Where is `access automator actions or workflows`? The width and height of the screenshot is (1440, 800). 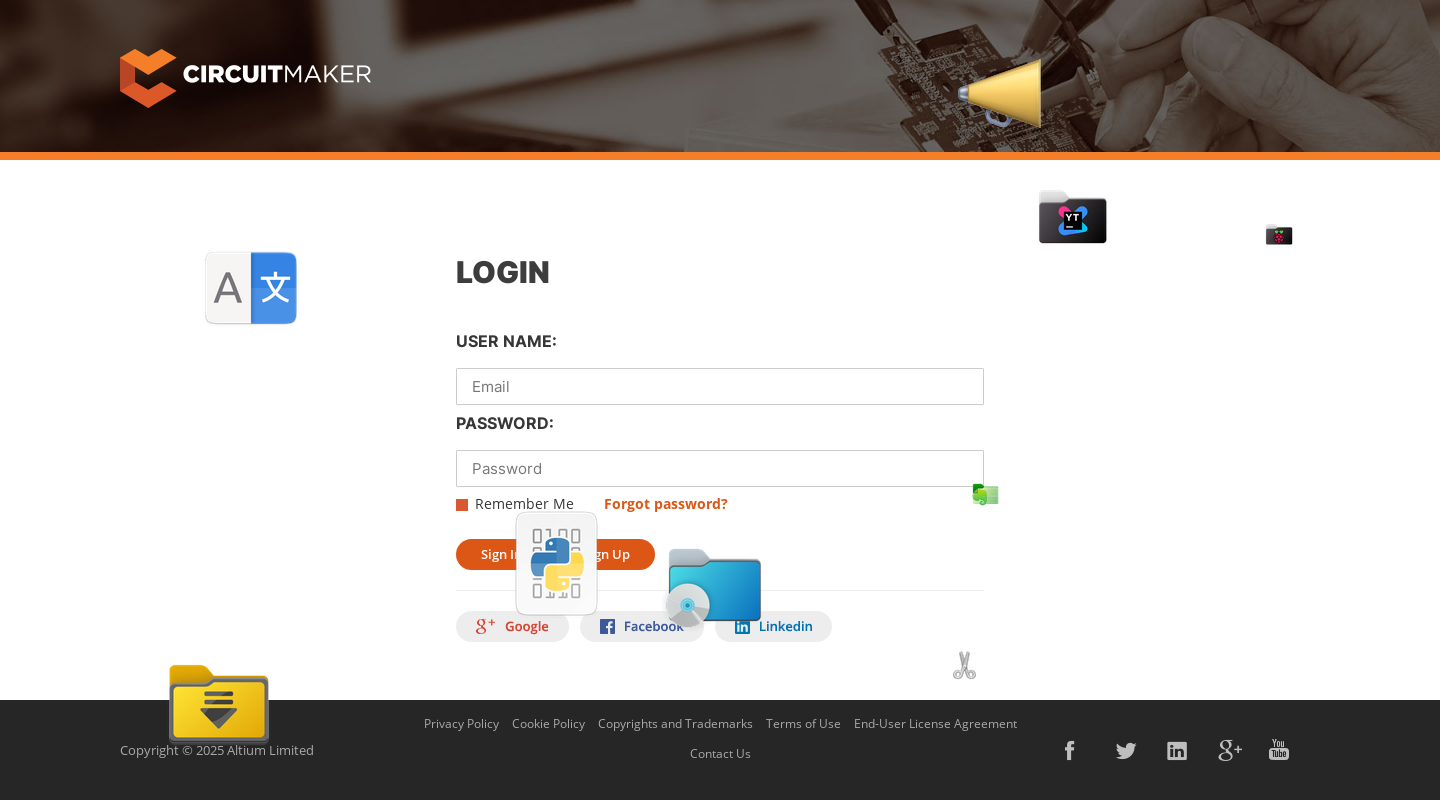 access automator actions or workflows is located at coordinates (1000, 92).